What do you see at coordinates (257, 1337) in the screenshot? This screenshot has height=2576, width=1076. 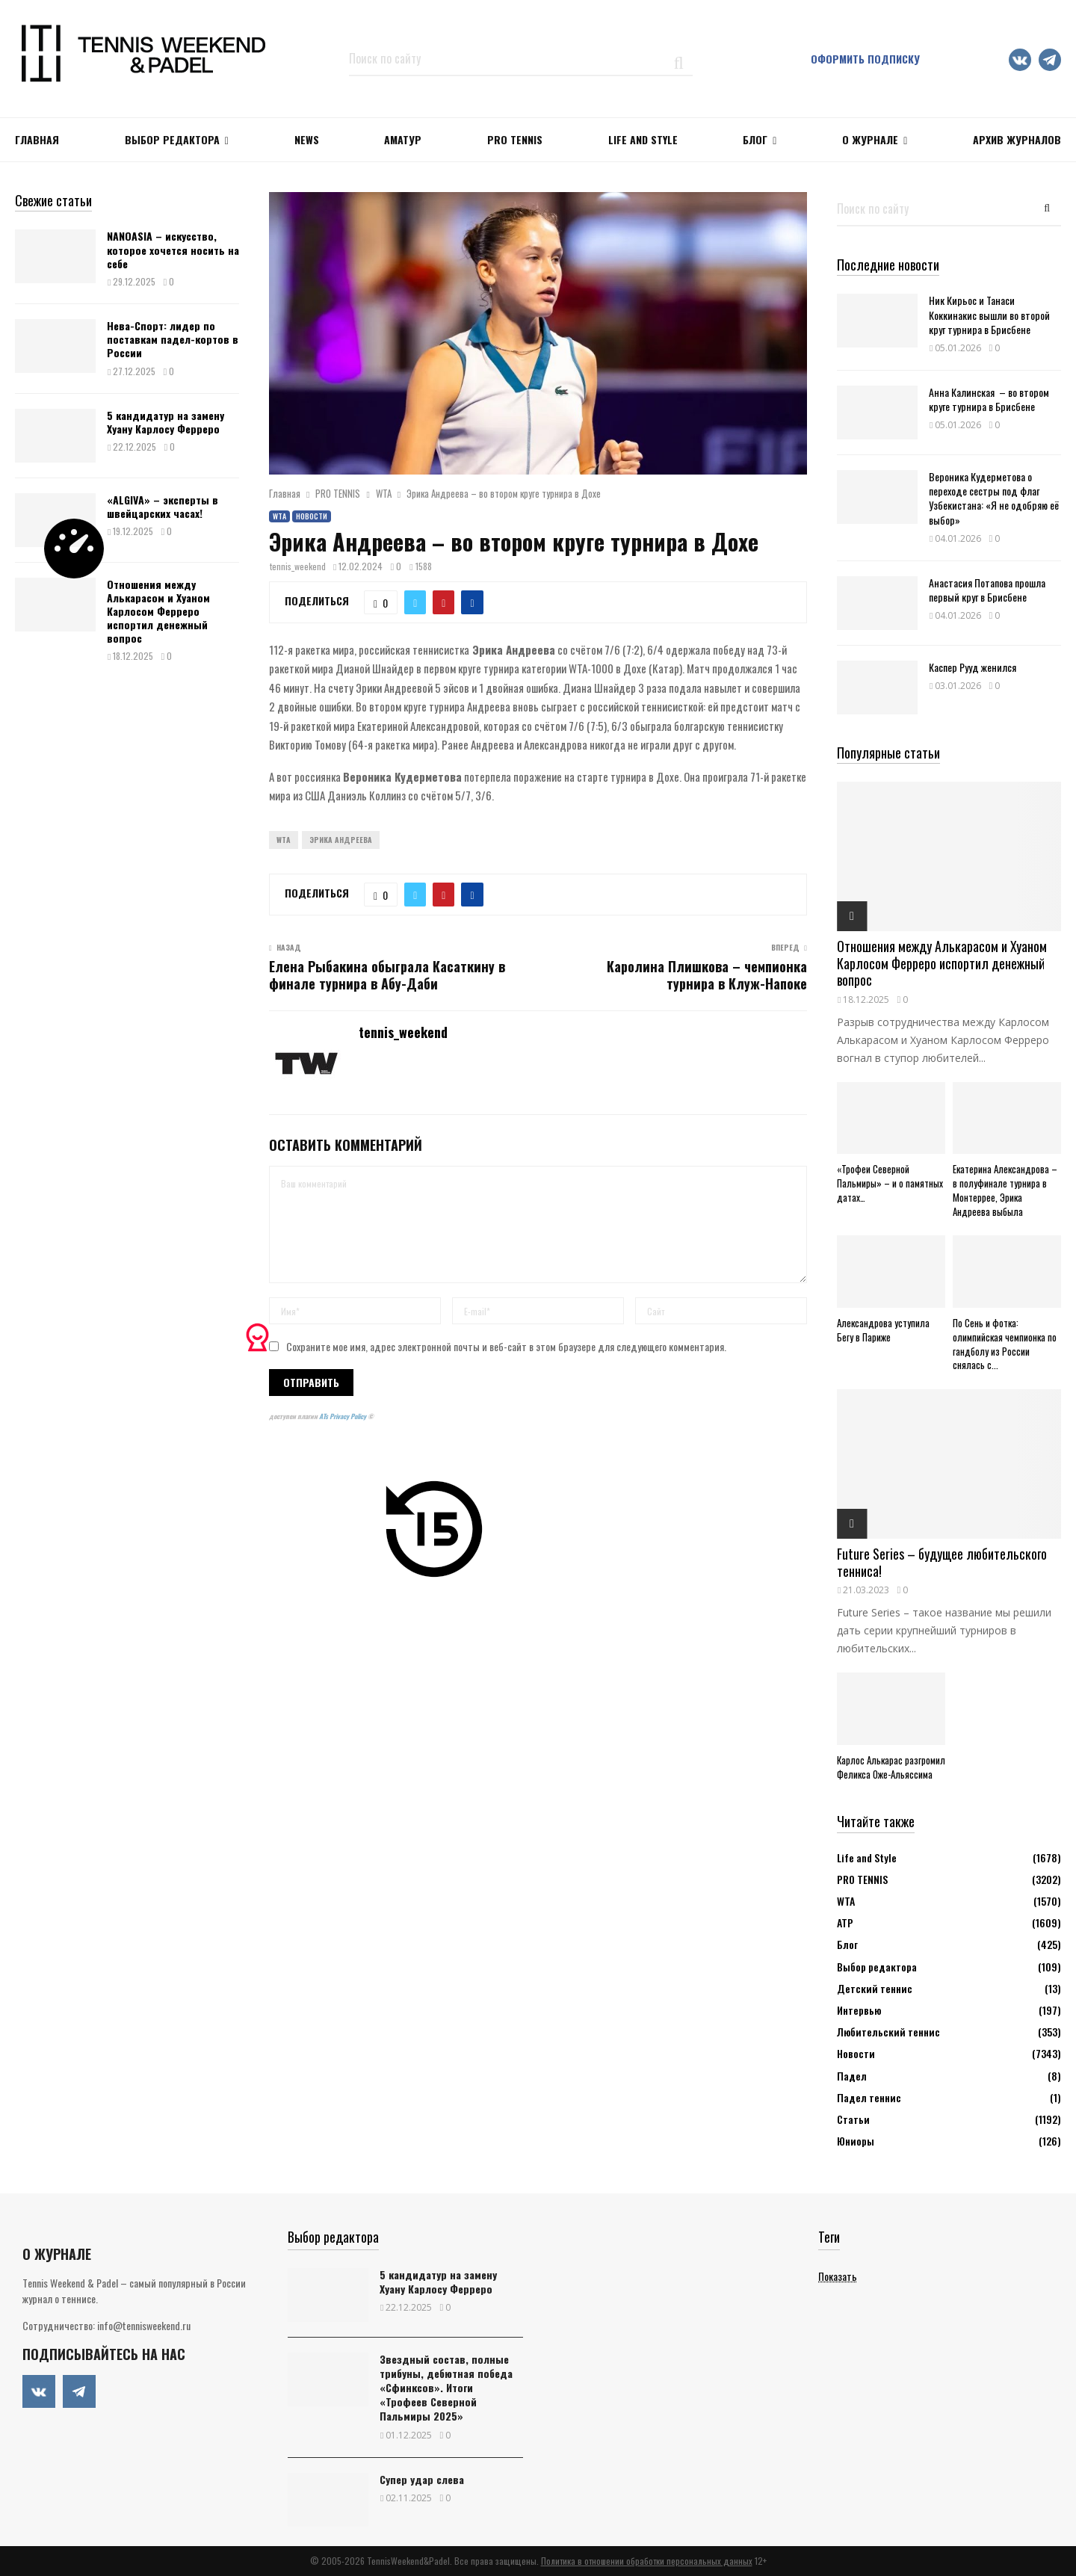 I see `view user profile` at bounding box center [257, 1337].